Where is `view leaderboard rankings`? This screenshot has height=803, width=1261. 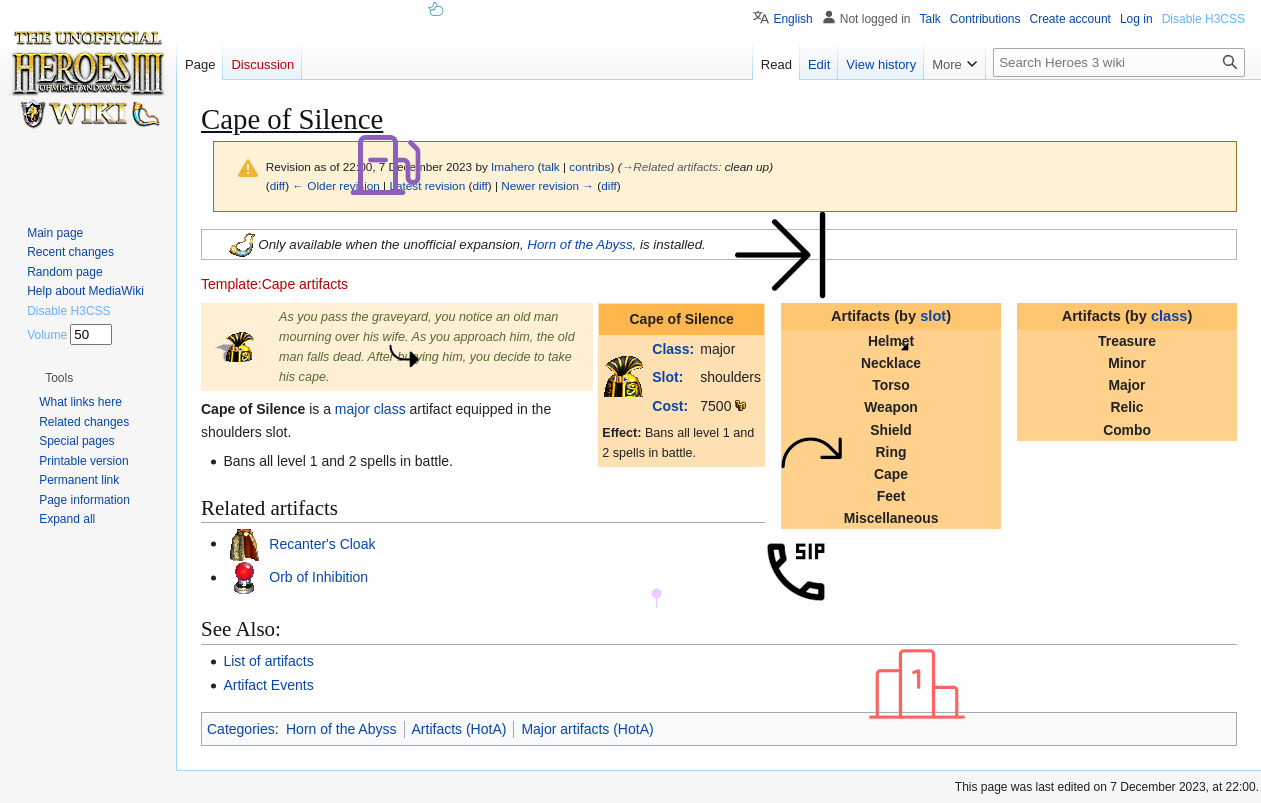
view leaderboard rankings is located at coordinates (917, 684).